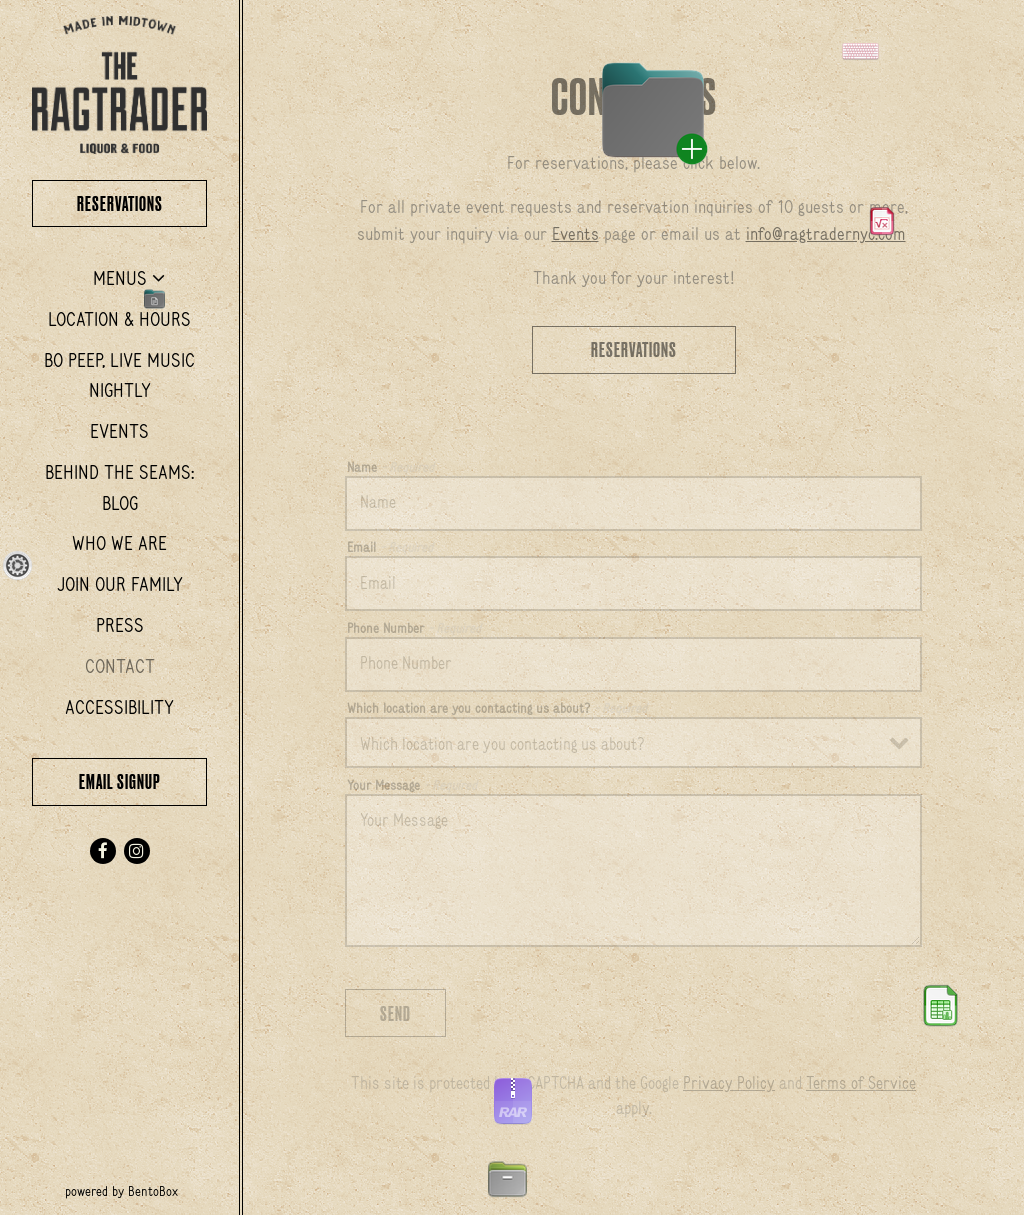 The height and width of the screenshot is (1215, 1024). Describe the element at coordinates (154, 298) in the screenshot. I see `open your documents folder` at that location.